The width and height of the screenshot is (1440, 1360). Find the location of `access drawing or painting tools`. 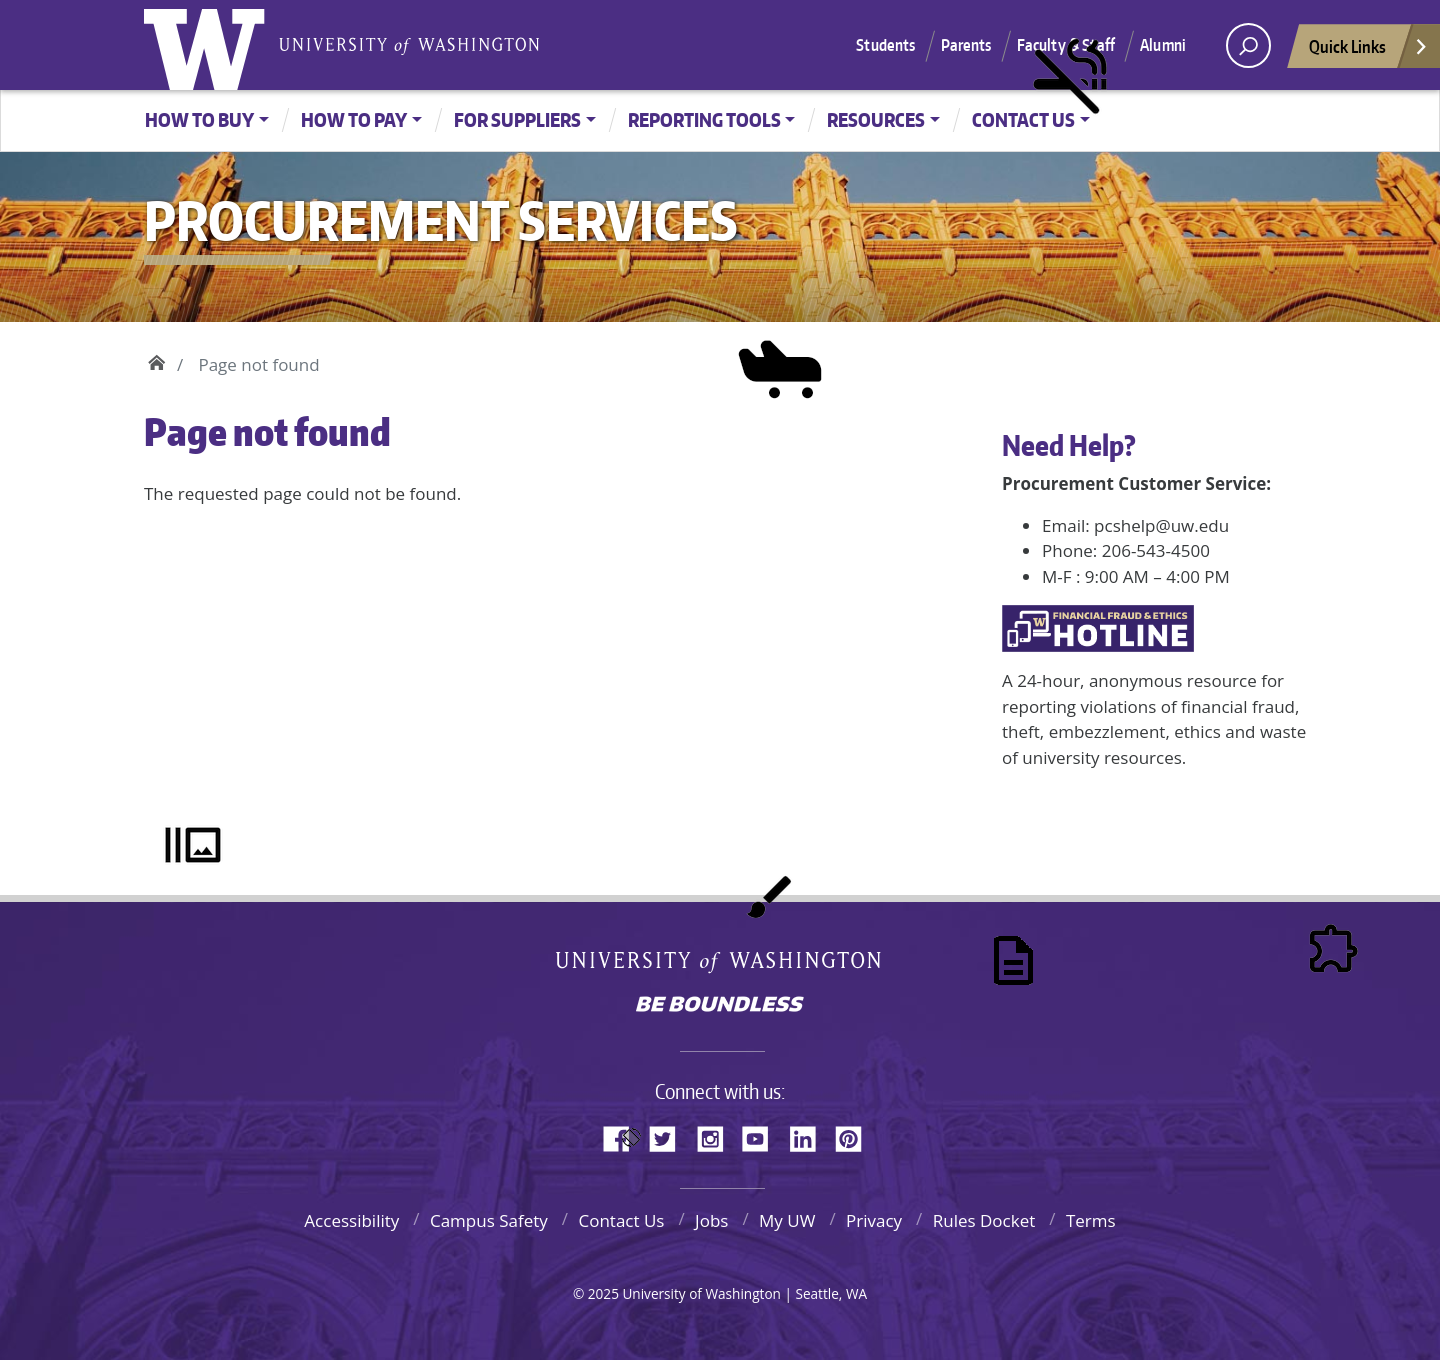

access drawing or painting tools is located at coordinates (770, 897).